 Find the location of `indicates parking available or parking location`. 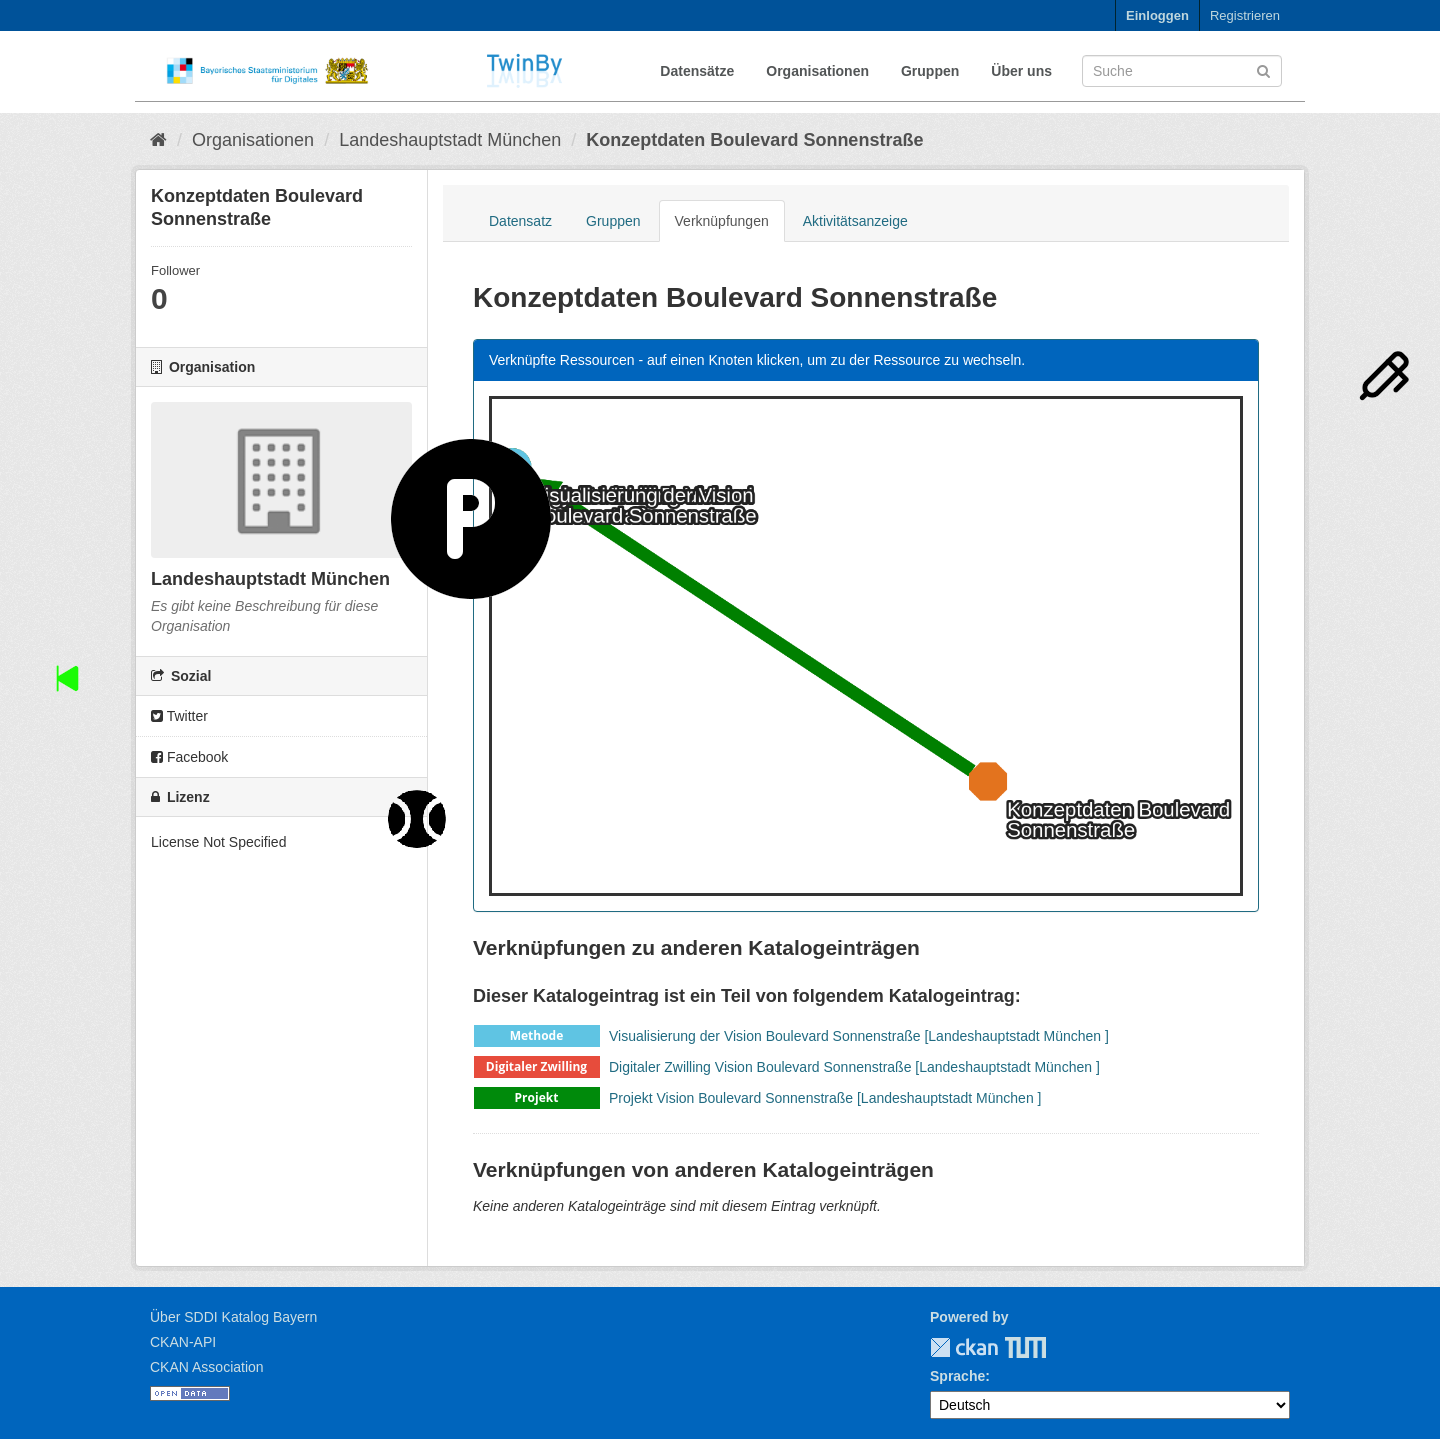

indicates parking available or parking location is located at coordinates (471, 519).